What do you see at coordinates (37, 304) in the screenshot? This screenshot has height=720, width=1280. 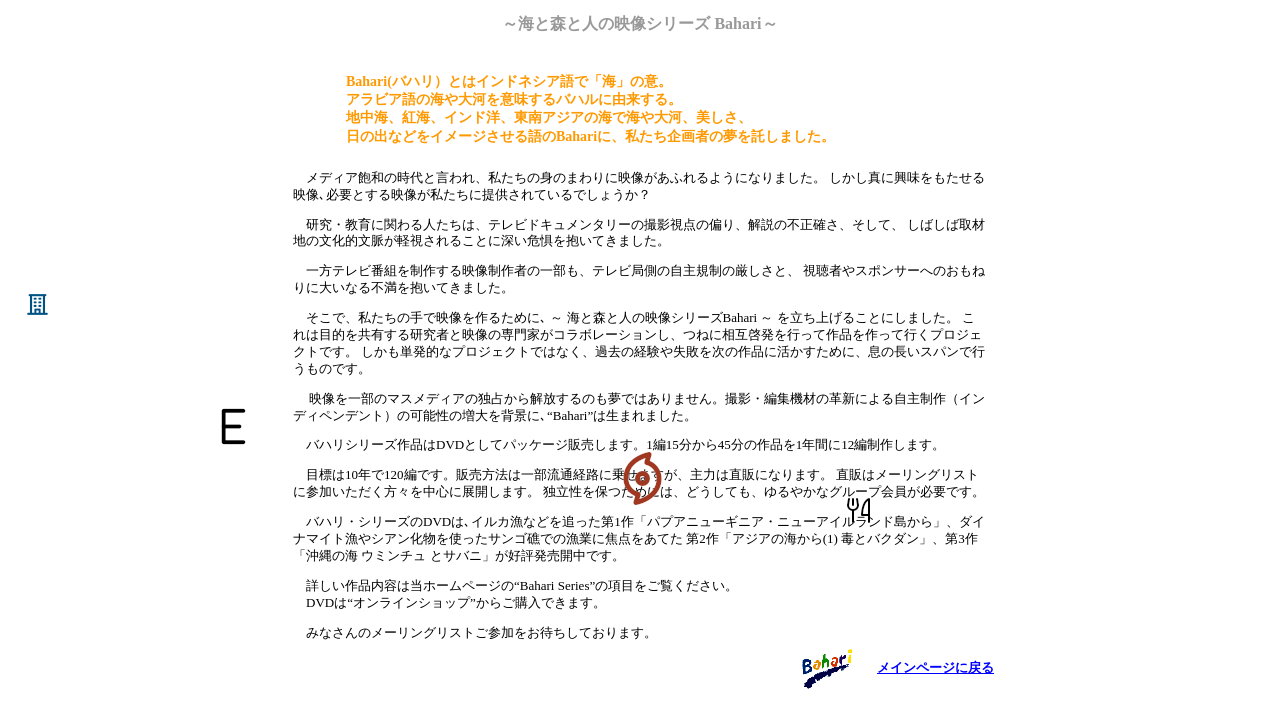 I see `view office or business location` at bounding box center [37, 304].